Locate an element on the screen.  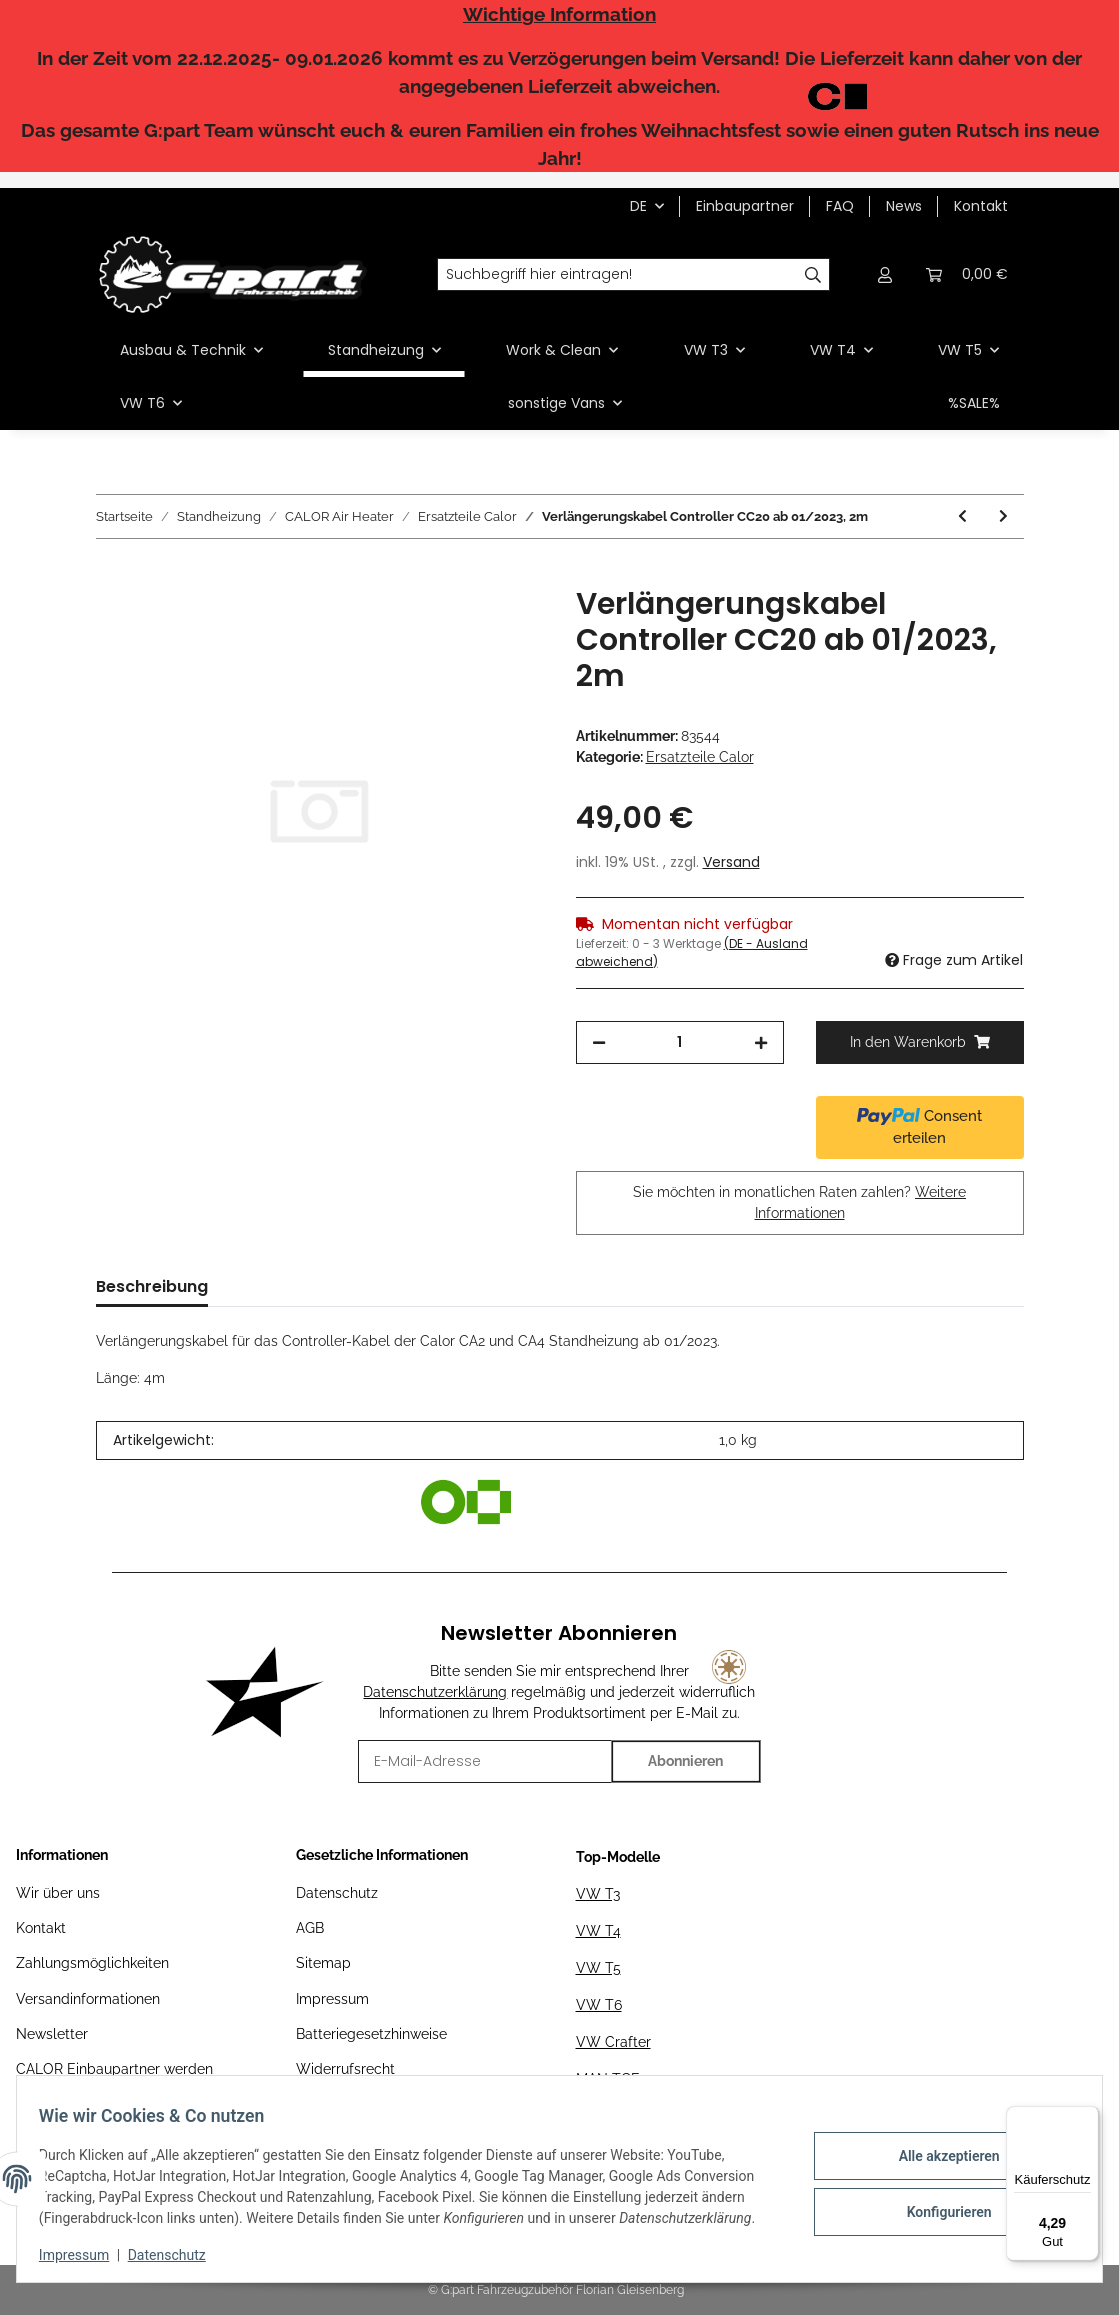
open coder development environment is located at coordinates (837, 96).